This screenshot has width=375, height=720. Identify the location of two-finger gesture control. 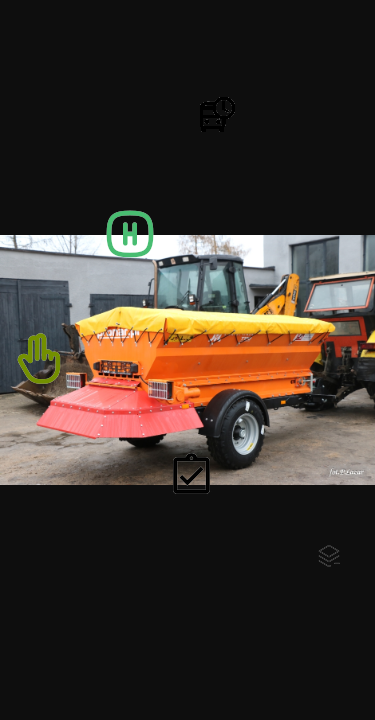
(39, 358).